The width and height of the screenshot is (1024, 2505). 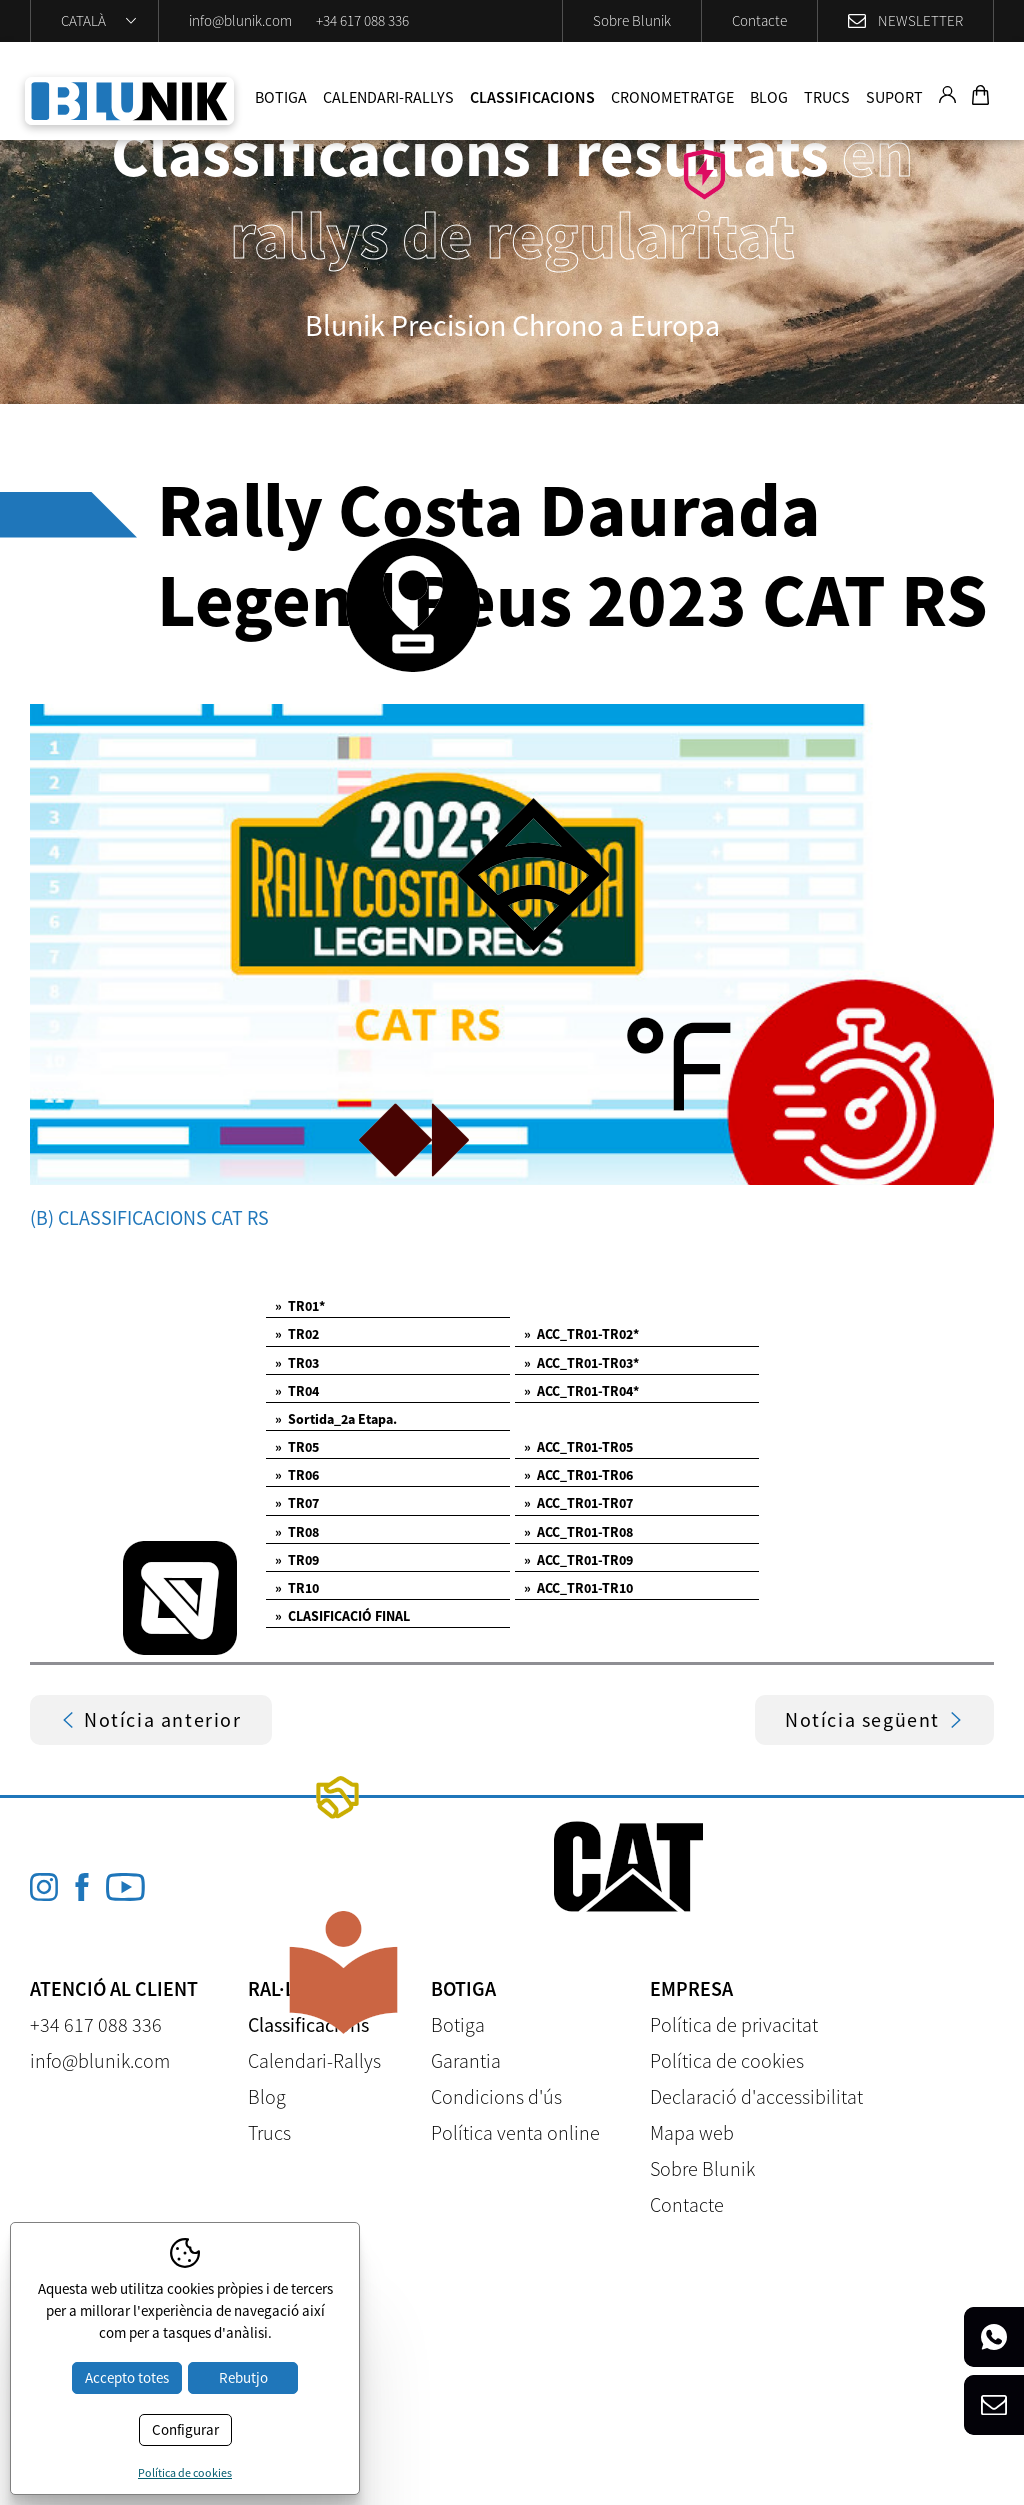 I want to click on indicates a partnership or collaboration, so click(x=337, y=1797).